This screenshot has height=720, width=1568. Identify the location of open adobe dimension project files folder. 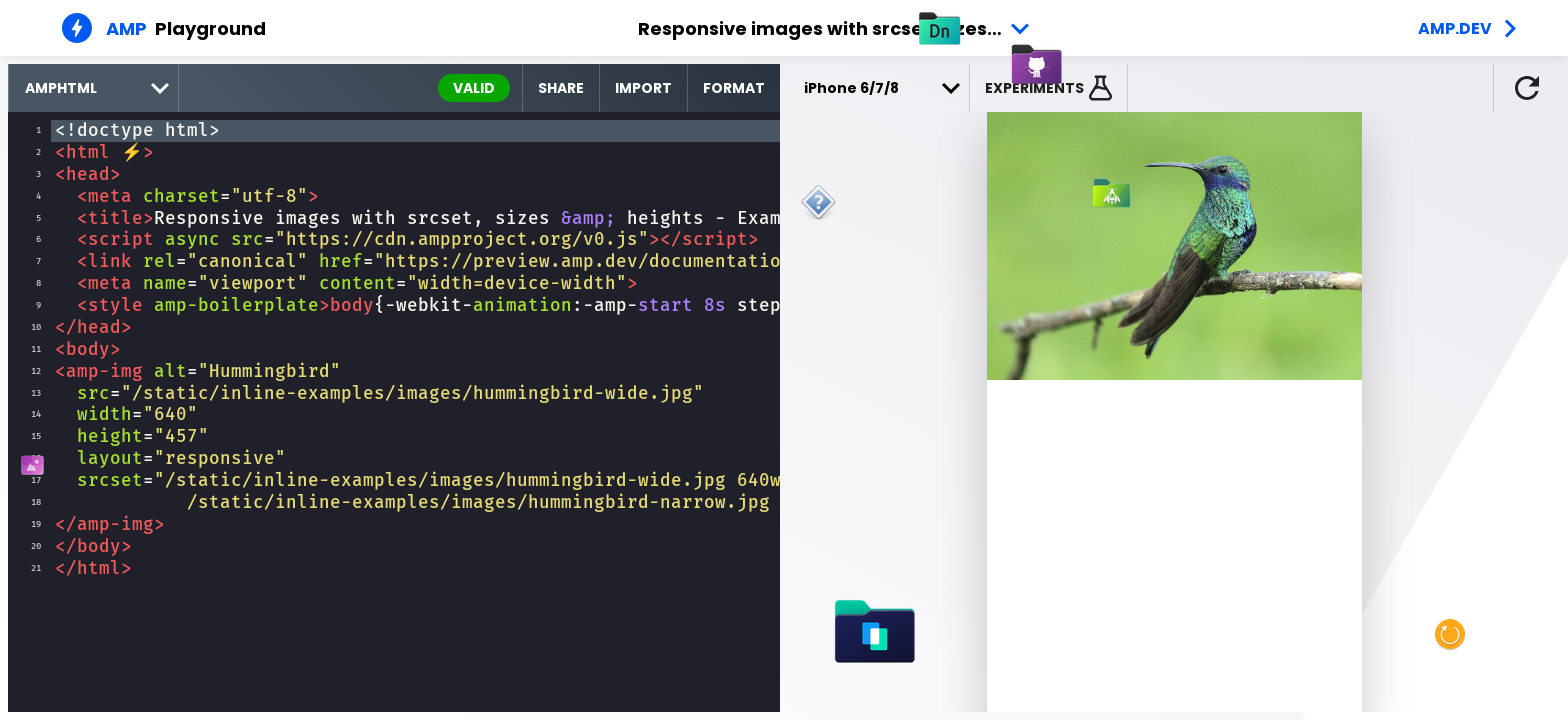
(939, 29).